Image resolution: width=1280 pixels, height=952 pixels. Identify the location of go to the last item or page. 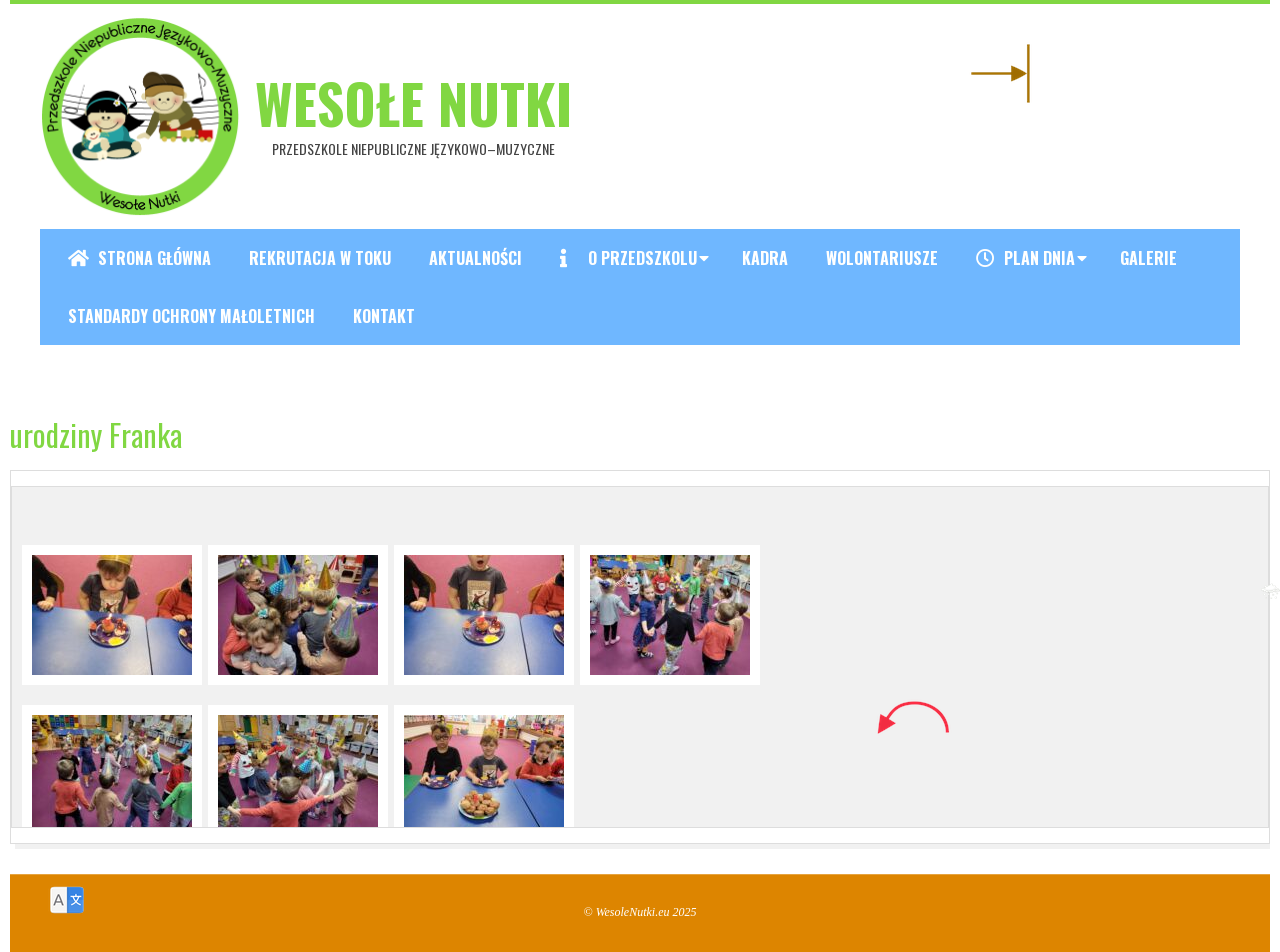
(1000, 73).